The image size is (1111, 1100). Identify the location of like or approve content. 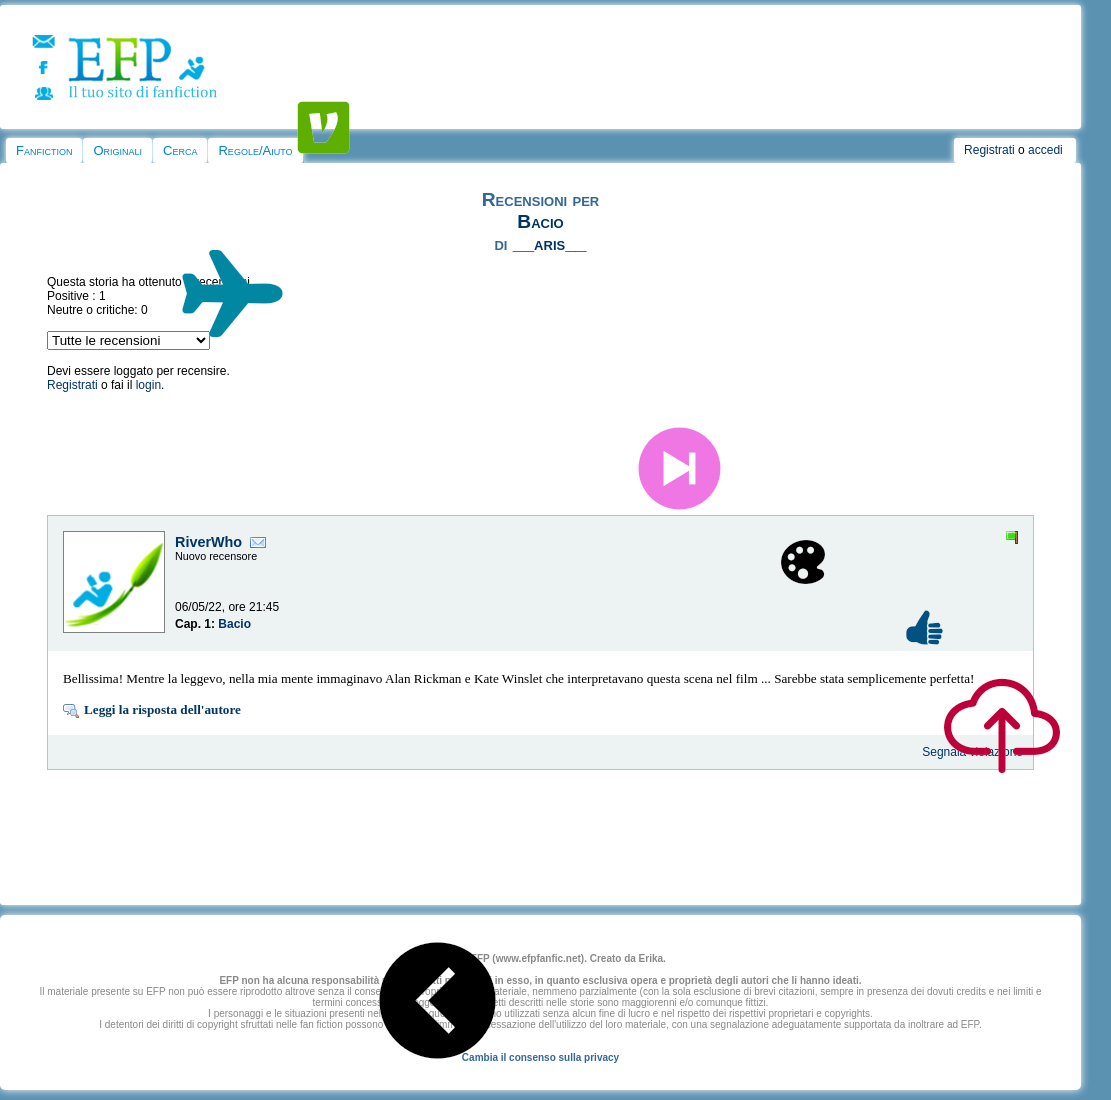
(924, 627).